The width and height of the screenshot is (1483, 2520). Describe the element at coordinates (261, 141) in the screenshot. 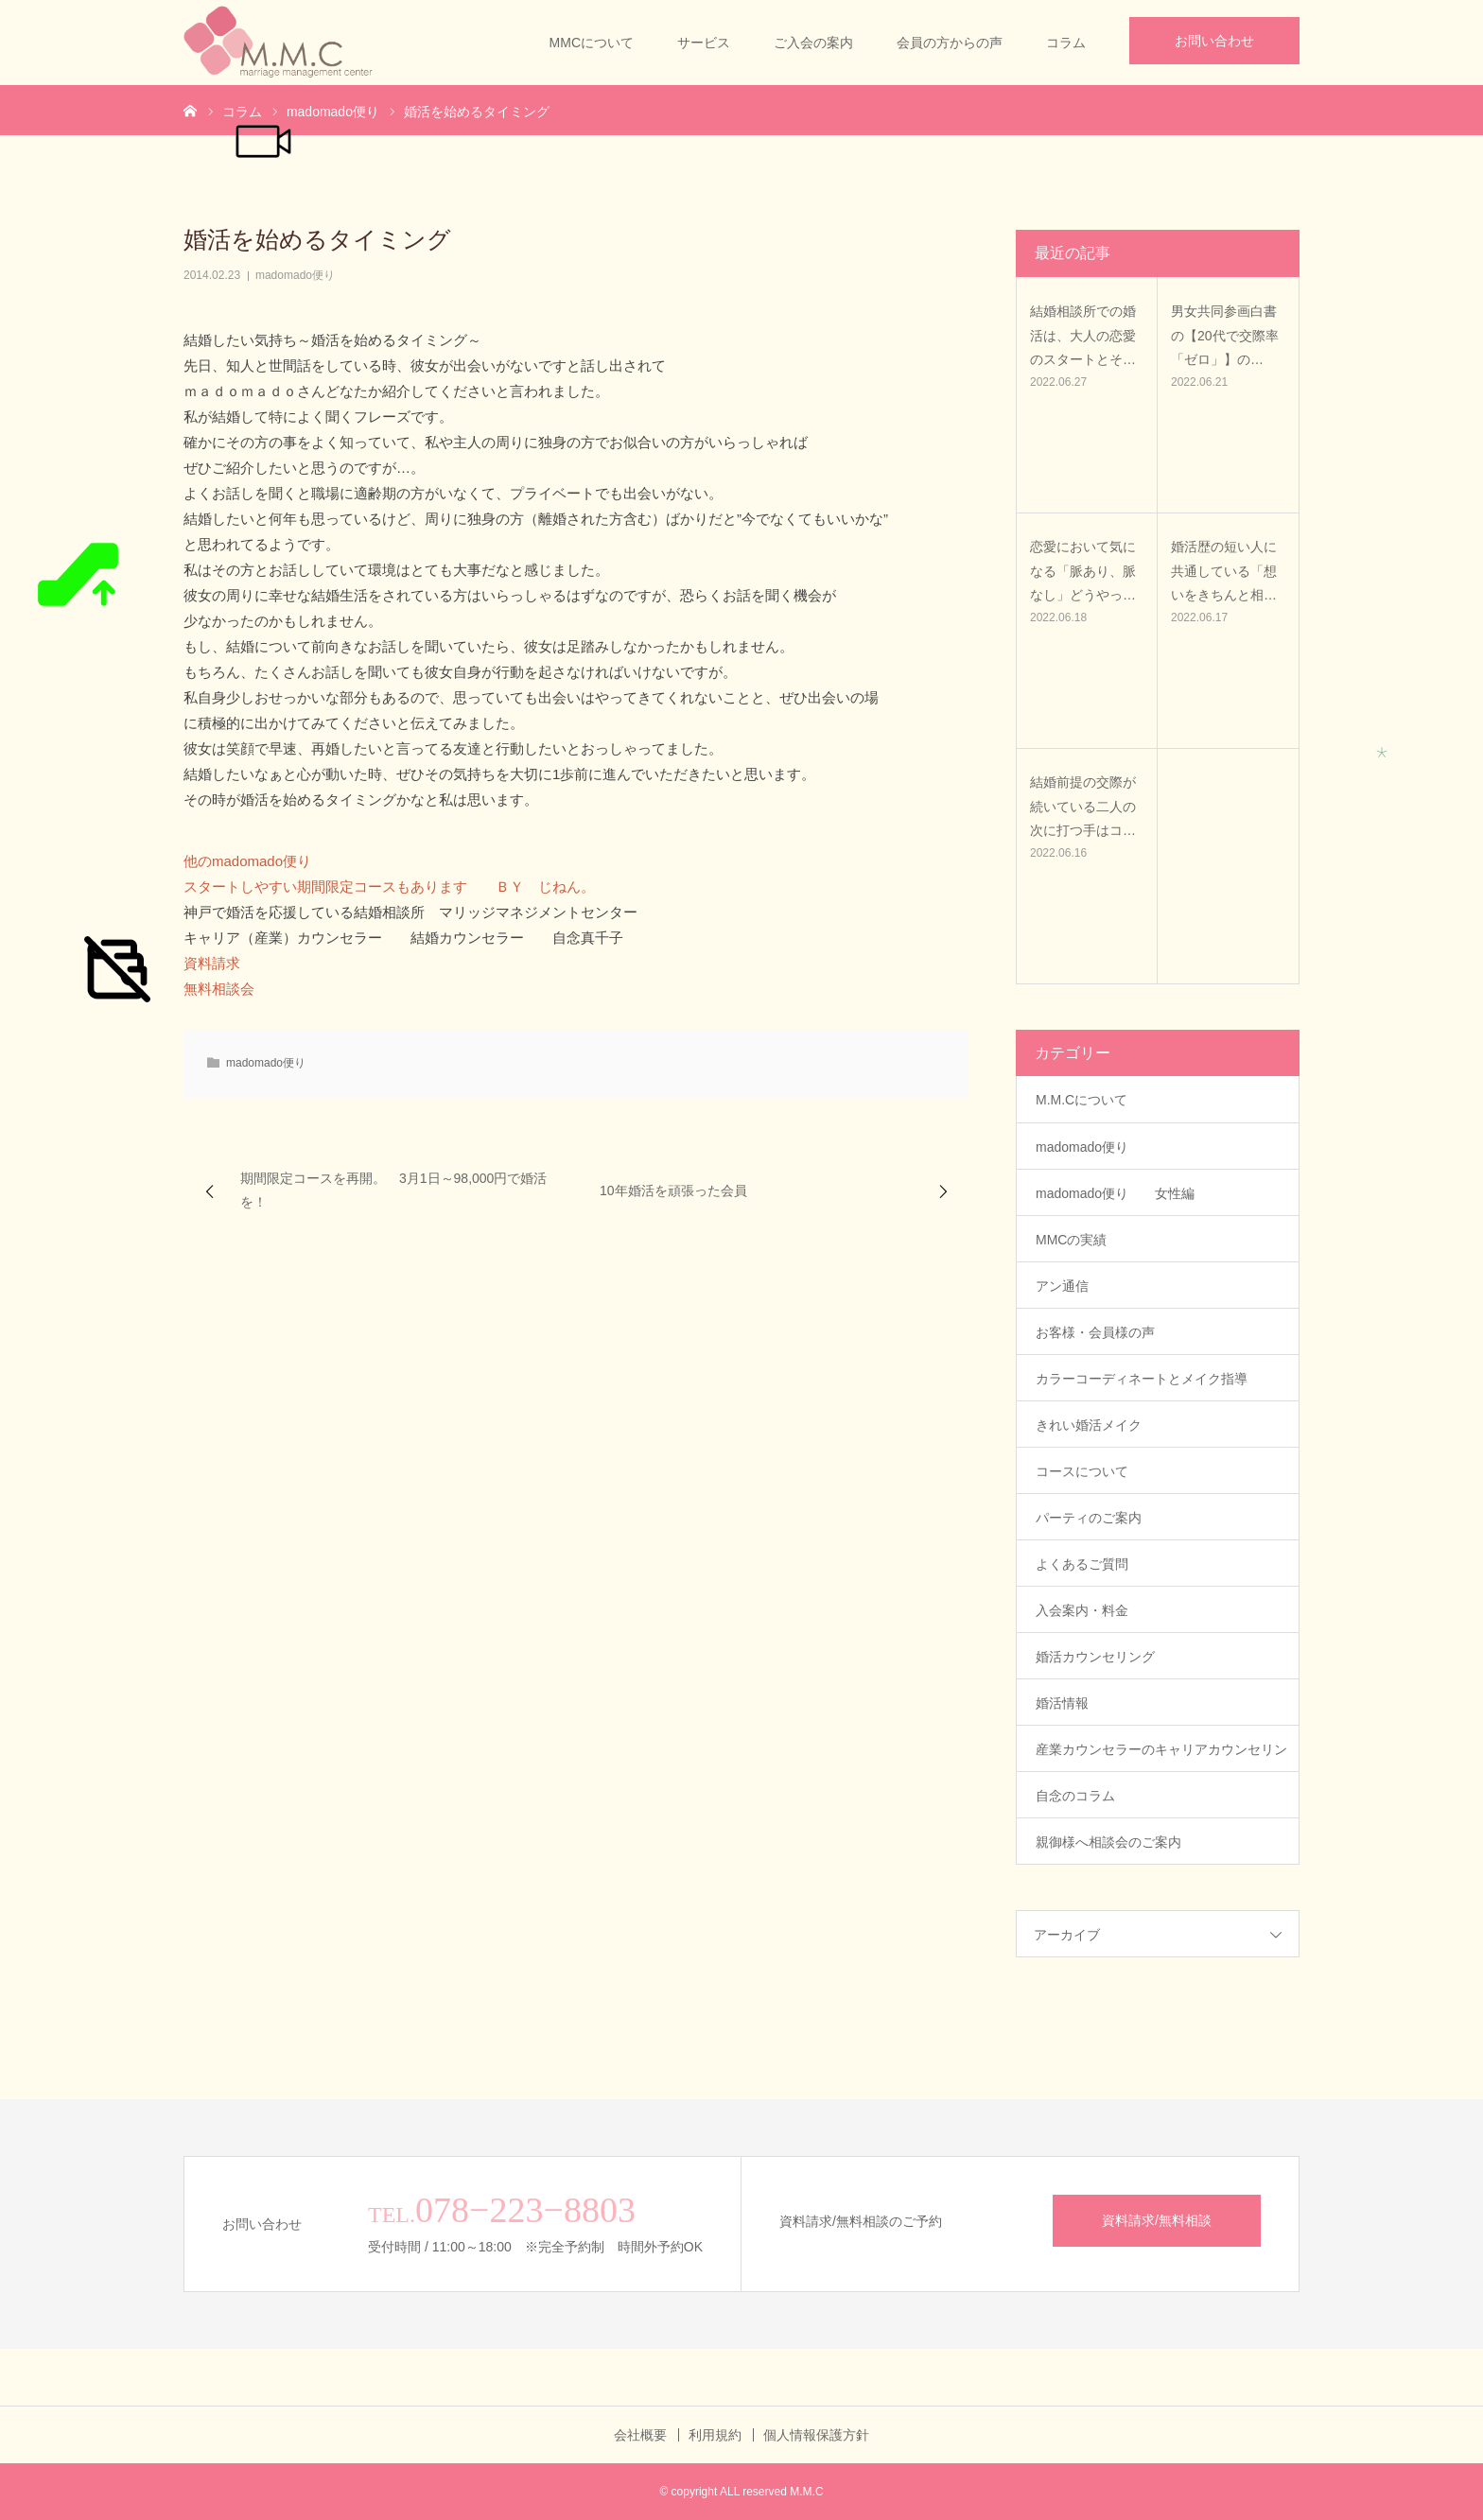

I see `start video recording` at that location.